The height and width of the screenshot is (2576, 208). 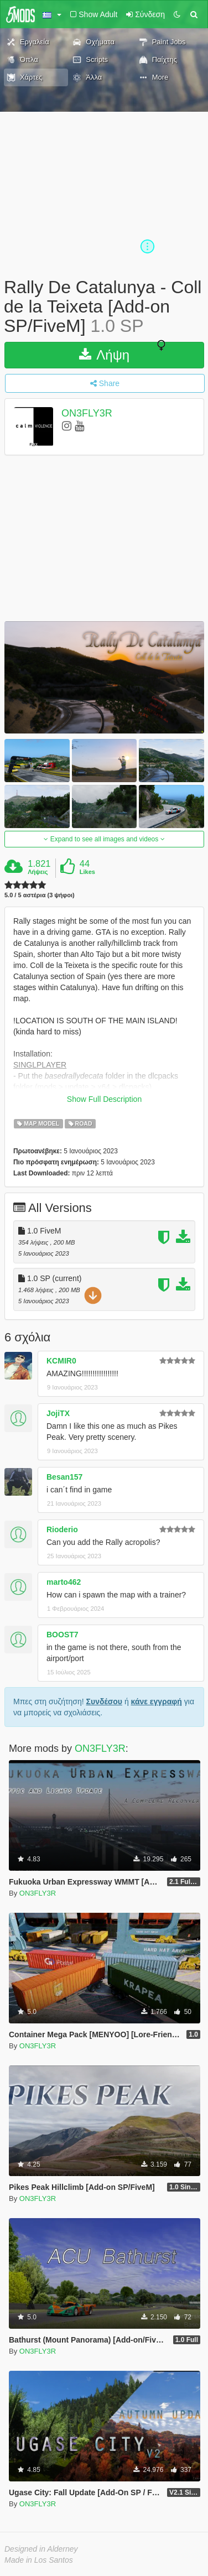 What do you see at coordinates (161, 345) in the screenshot?
I see `select female gender option` at bounding box center [161, 345].